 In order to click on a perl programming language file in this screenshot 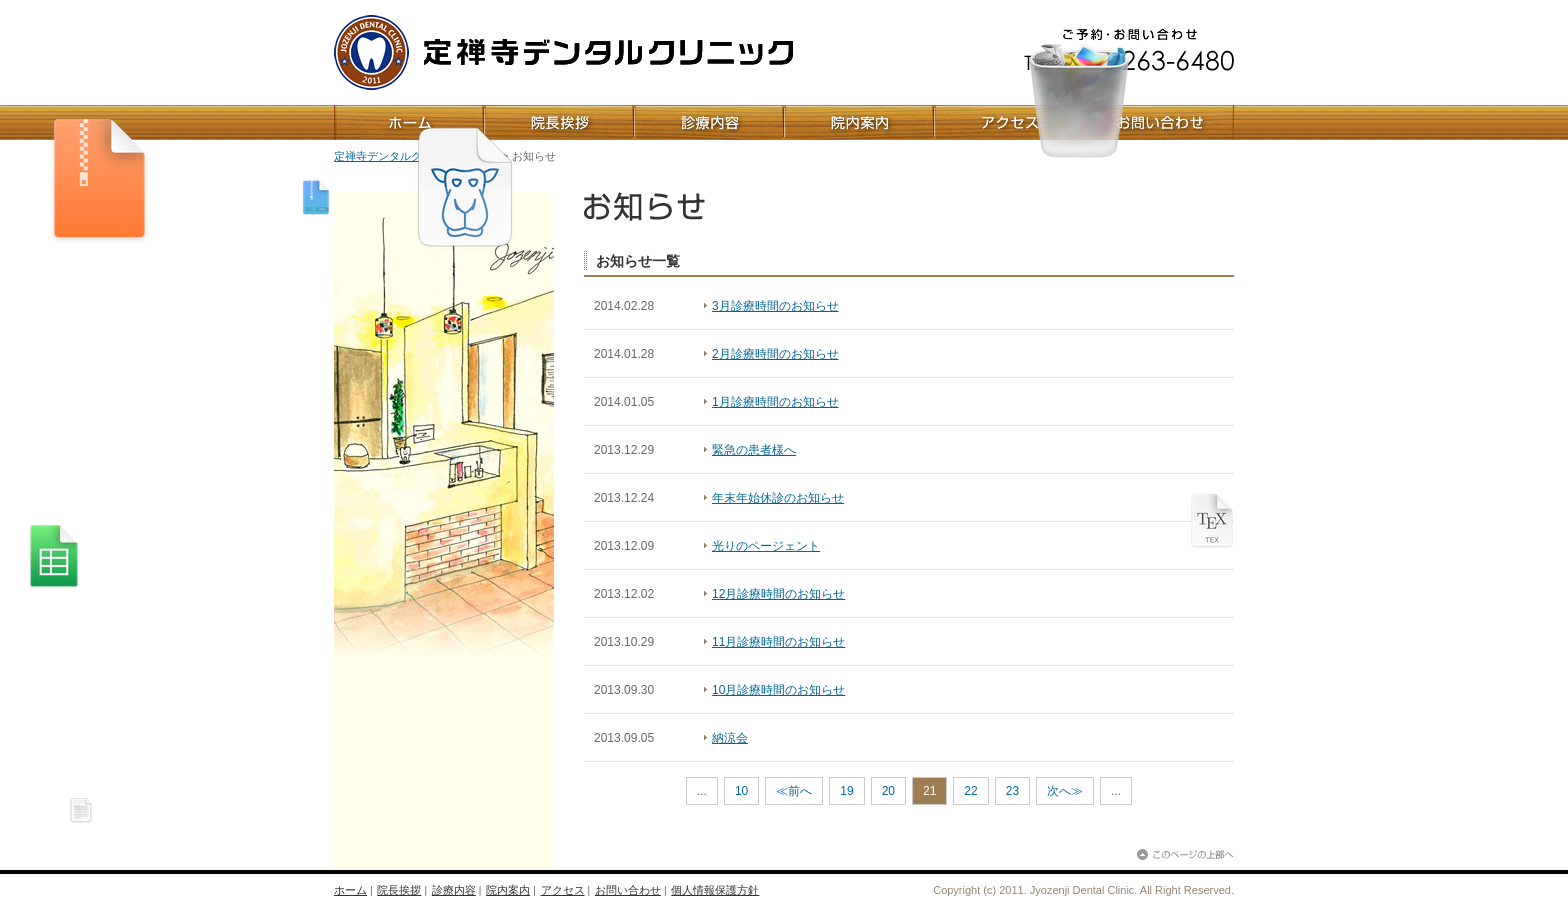, I will do `click(465, 187)`.